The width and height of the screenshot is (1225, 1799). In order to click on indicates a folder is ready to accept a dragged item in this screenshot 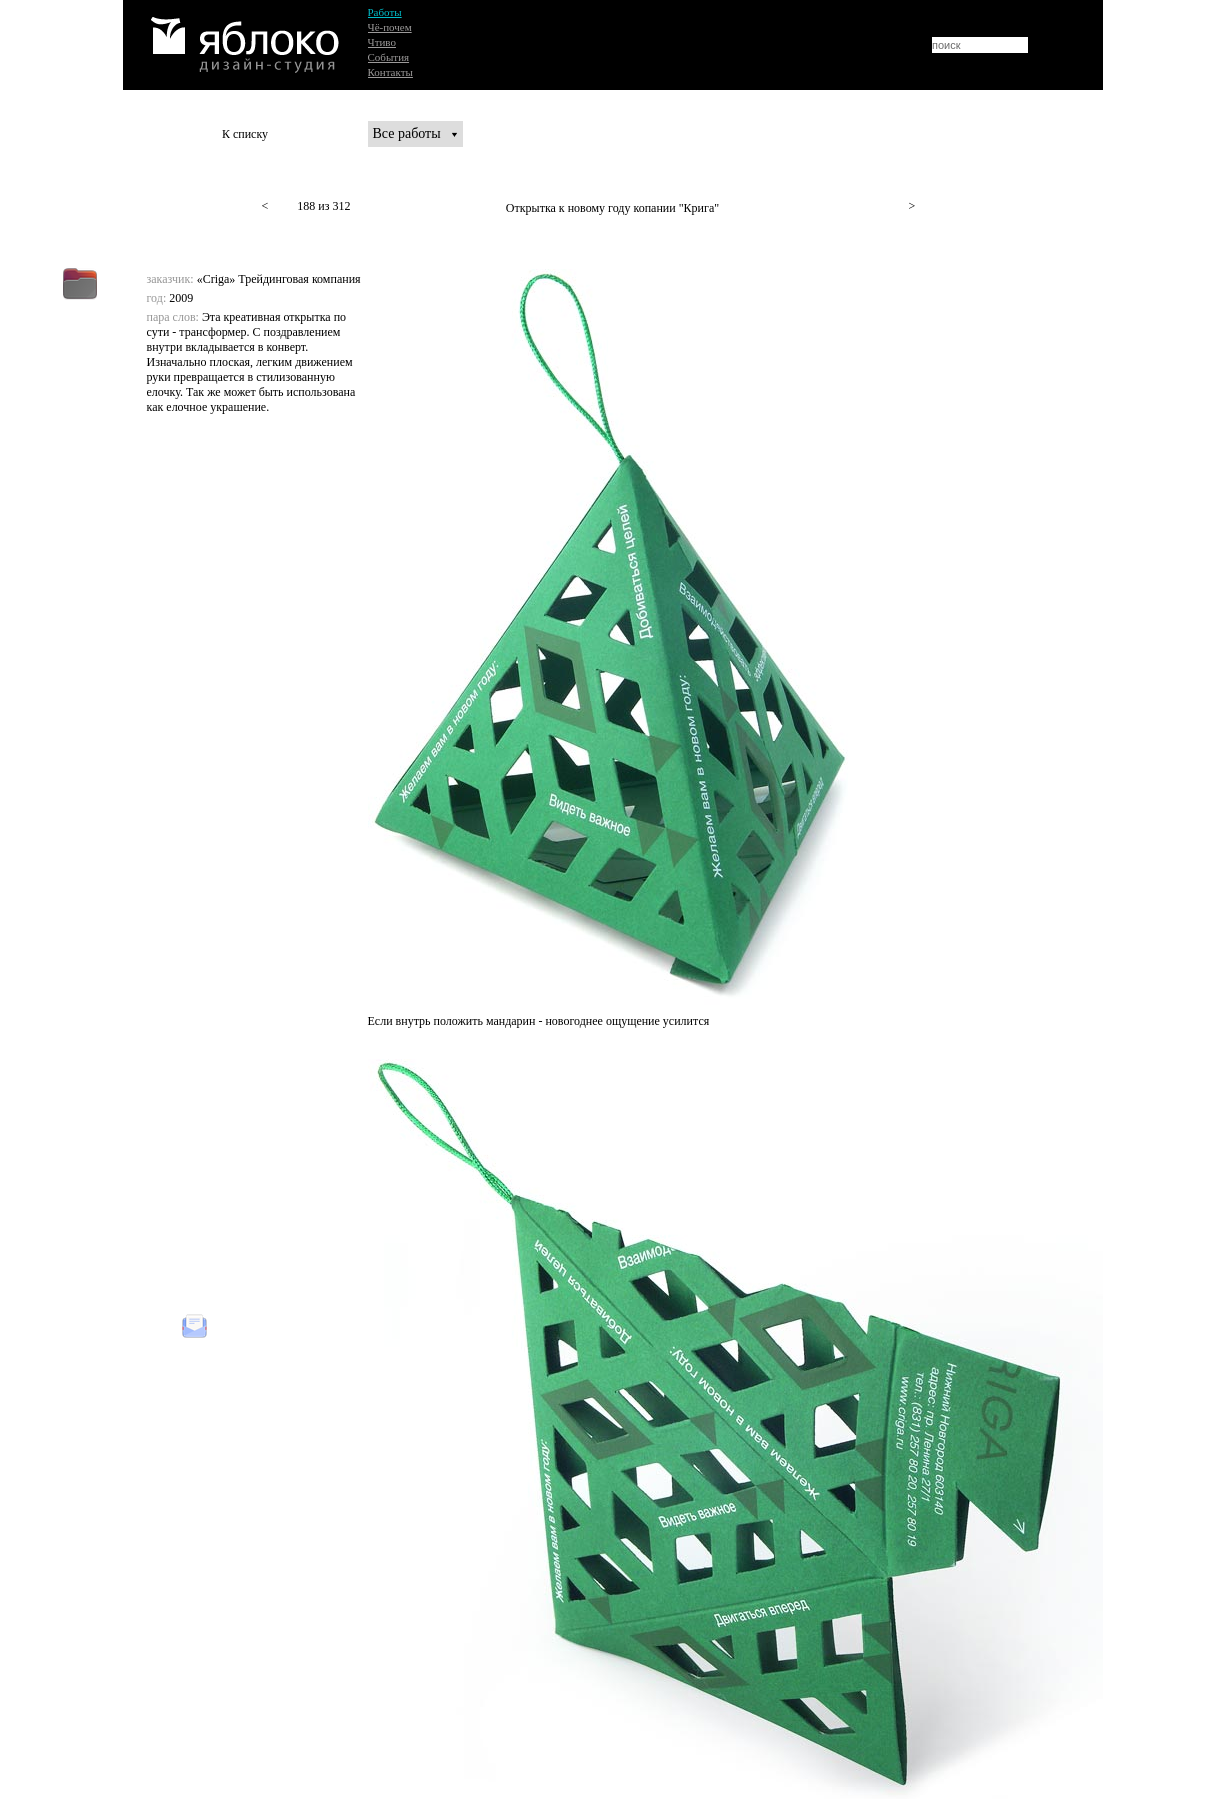, I will do `click(80, 283)`.